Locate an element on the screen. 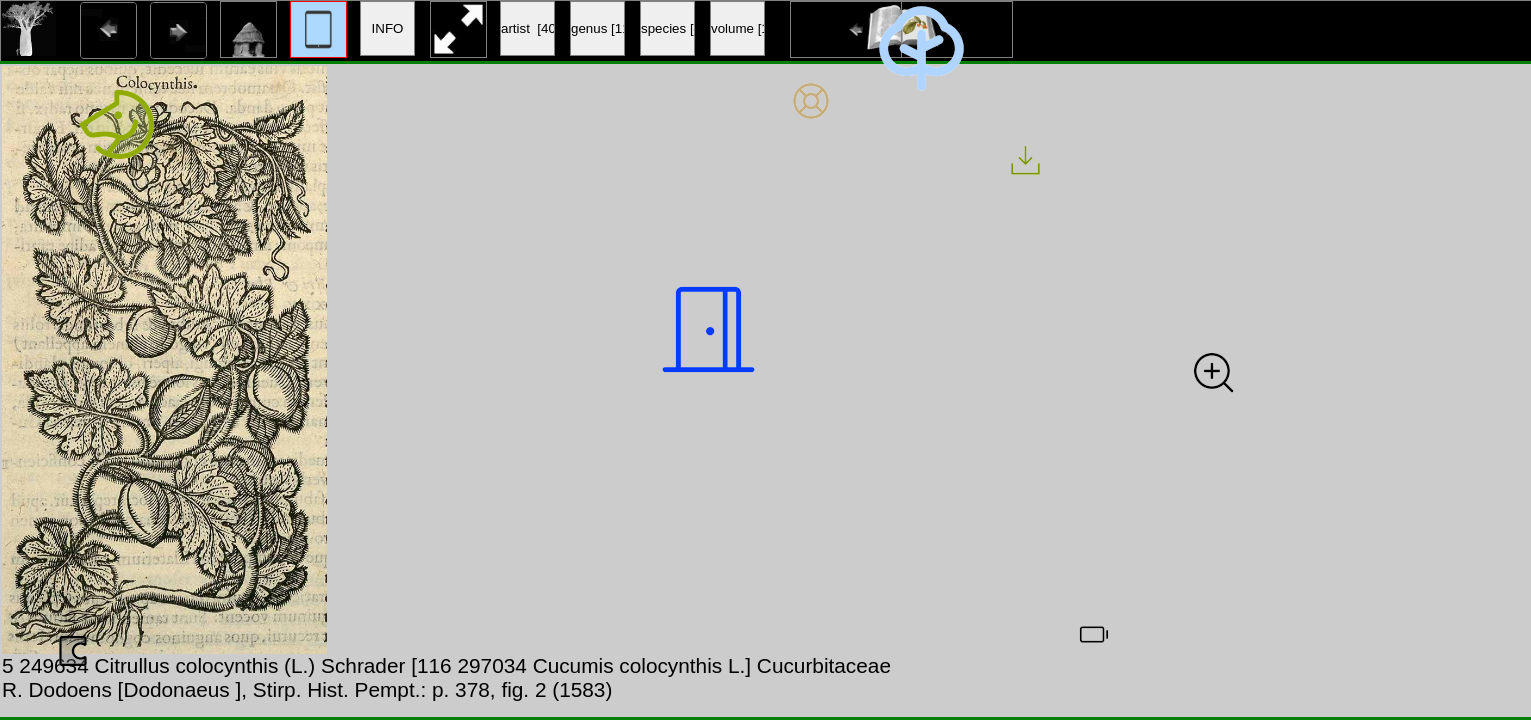 This screenshot has width=1531, height=720. indicates battery is completely drained is located at coordinates (1093, 634).